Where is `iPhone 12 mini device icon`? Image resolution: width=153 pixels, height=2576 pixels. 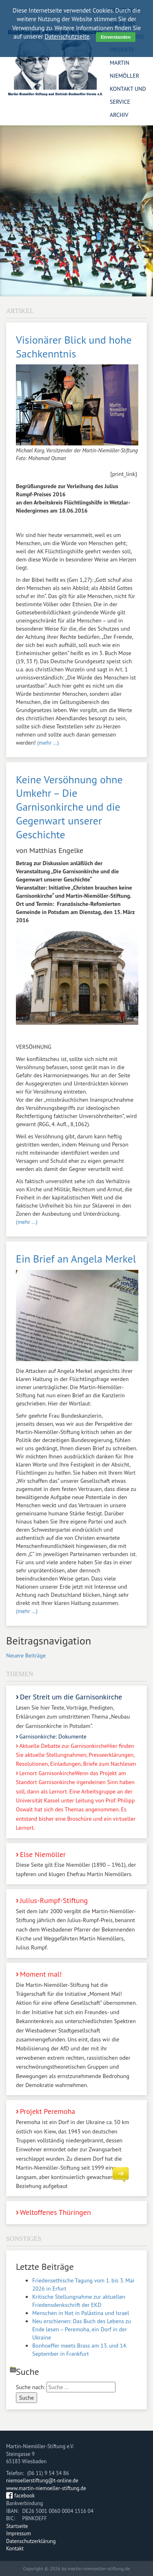
iPhone 12 mini device icon is located at coordinates (99, 236).